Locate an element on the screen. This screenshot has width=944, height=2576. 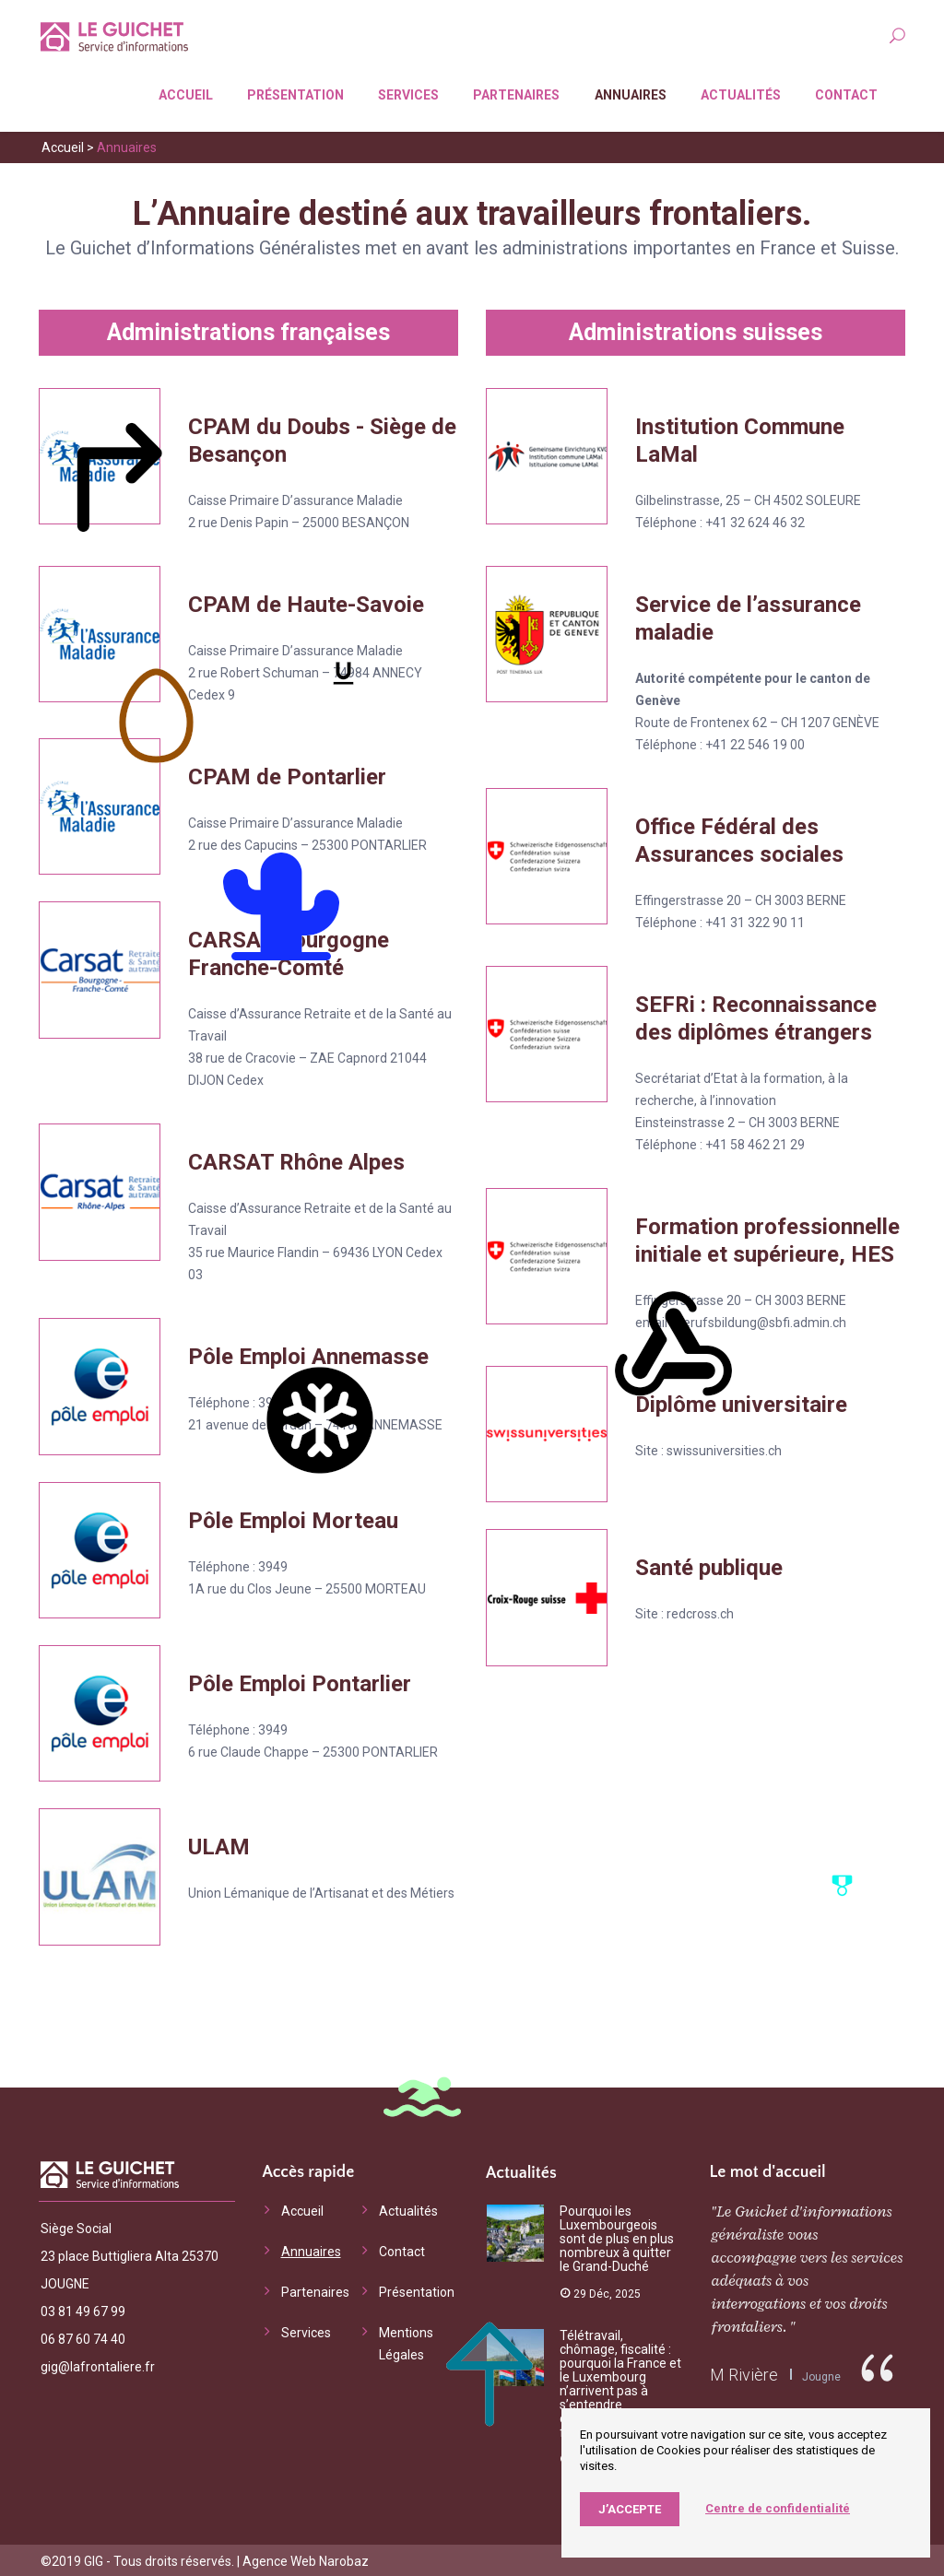
indicates desert or arid climate category is located at coordinates (281, 911).